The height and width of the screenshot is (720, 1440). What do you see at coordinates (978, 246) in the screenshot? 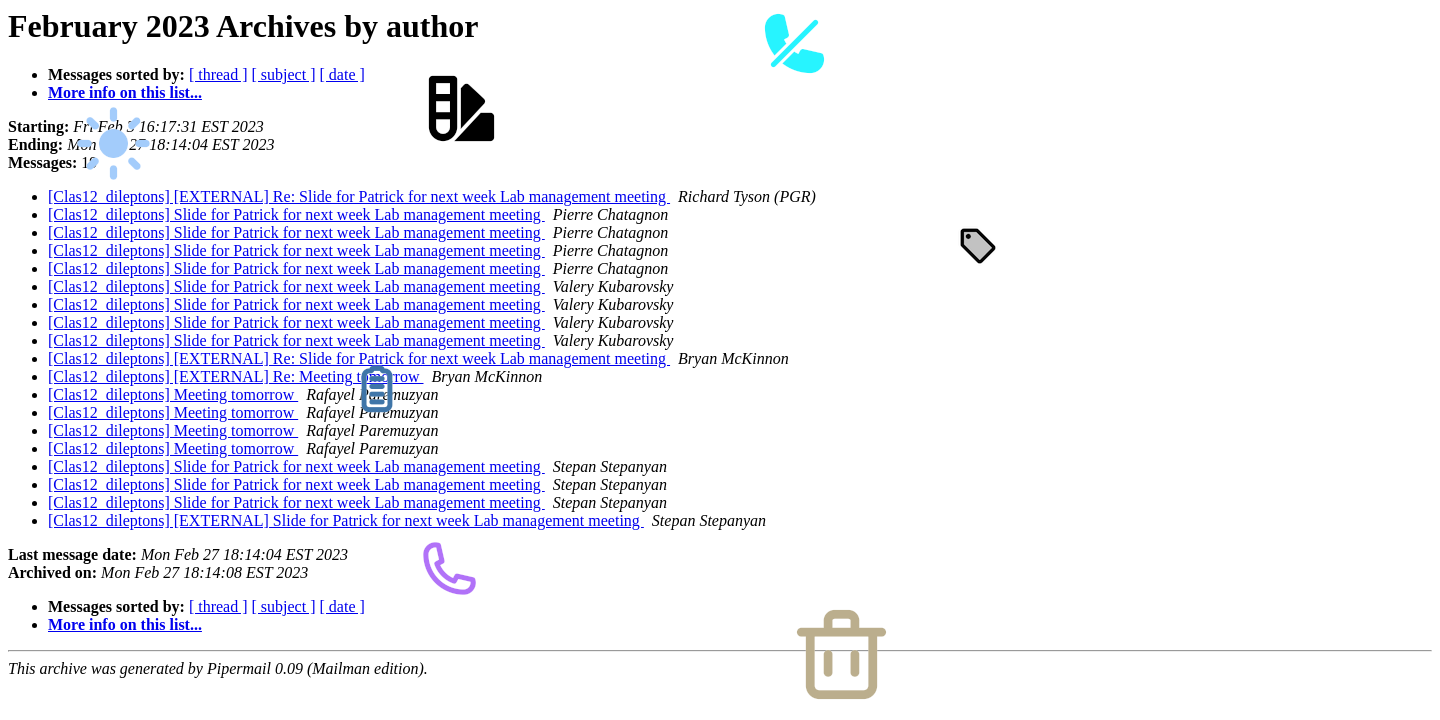
I see `view or apply tags to an item` at bounding box center [978, 246].